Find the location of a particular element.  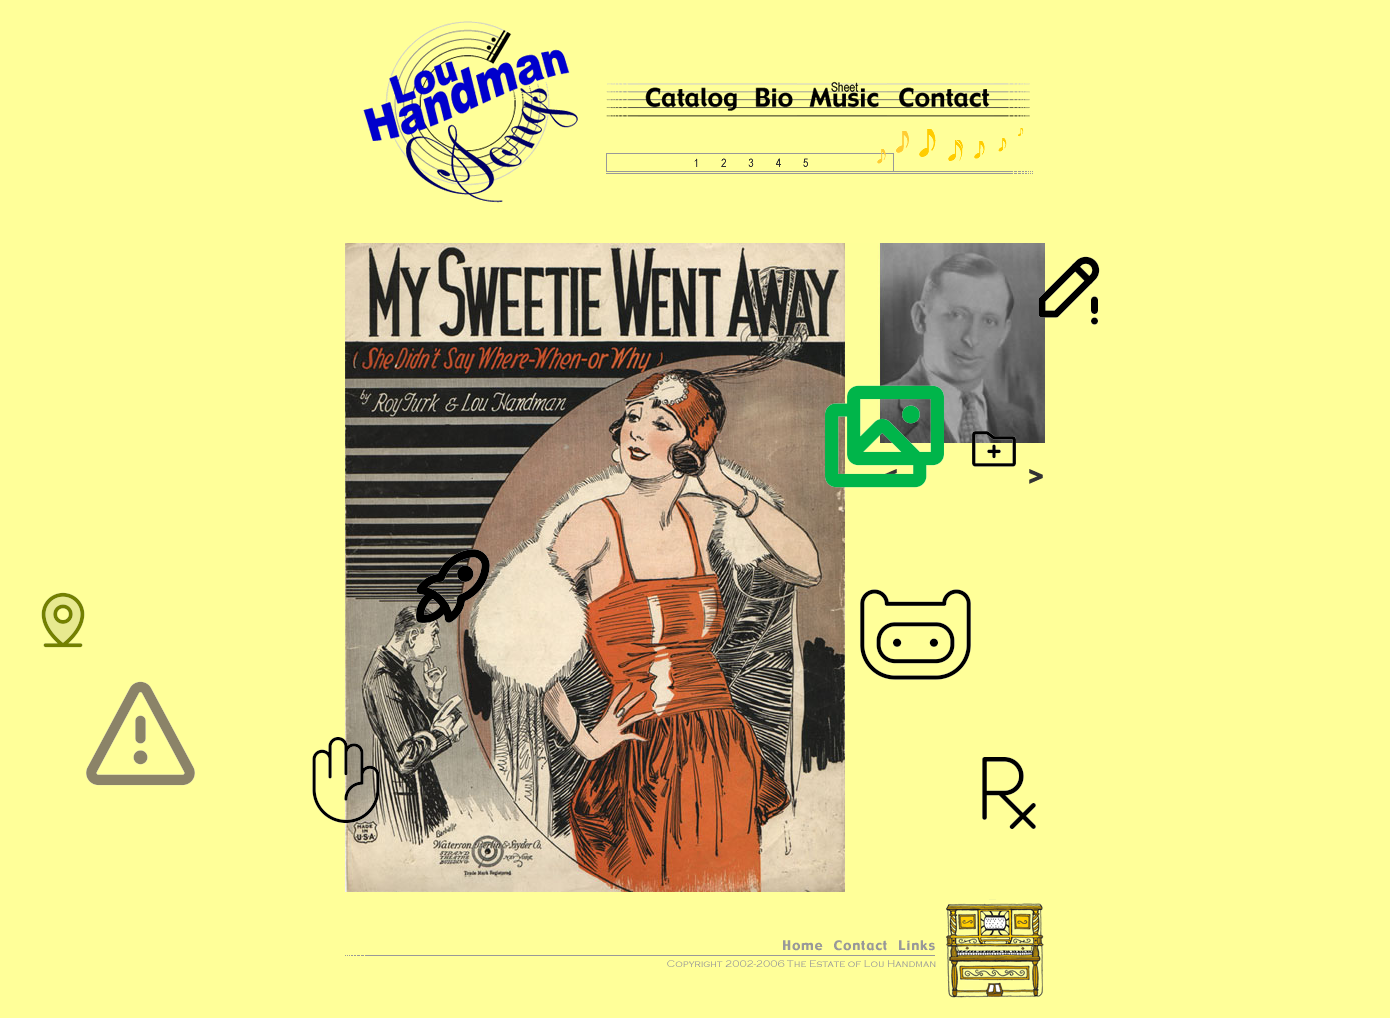

launch or deploy an application is located at coordinates (453, 586).